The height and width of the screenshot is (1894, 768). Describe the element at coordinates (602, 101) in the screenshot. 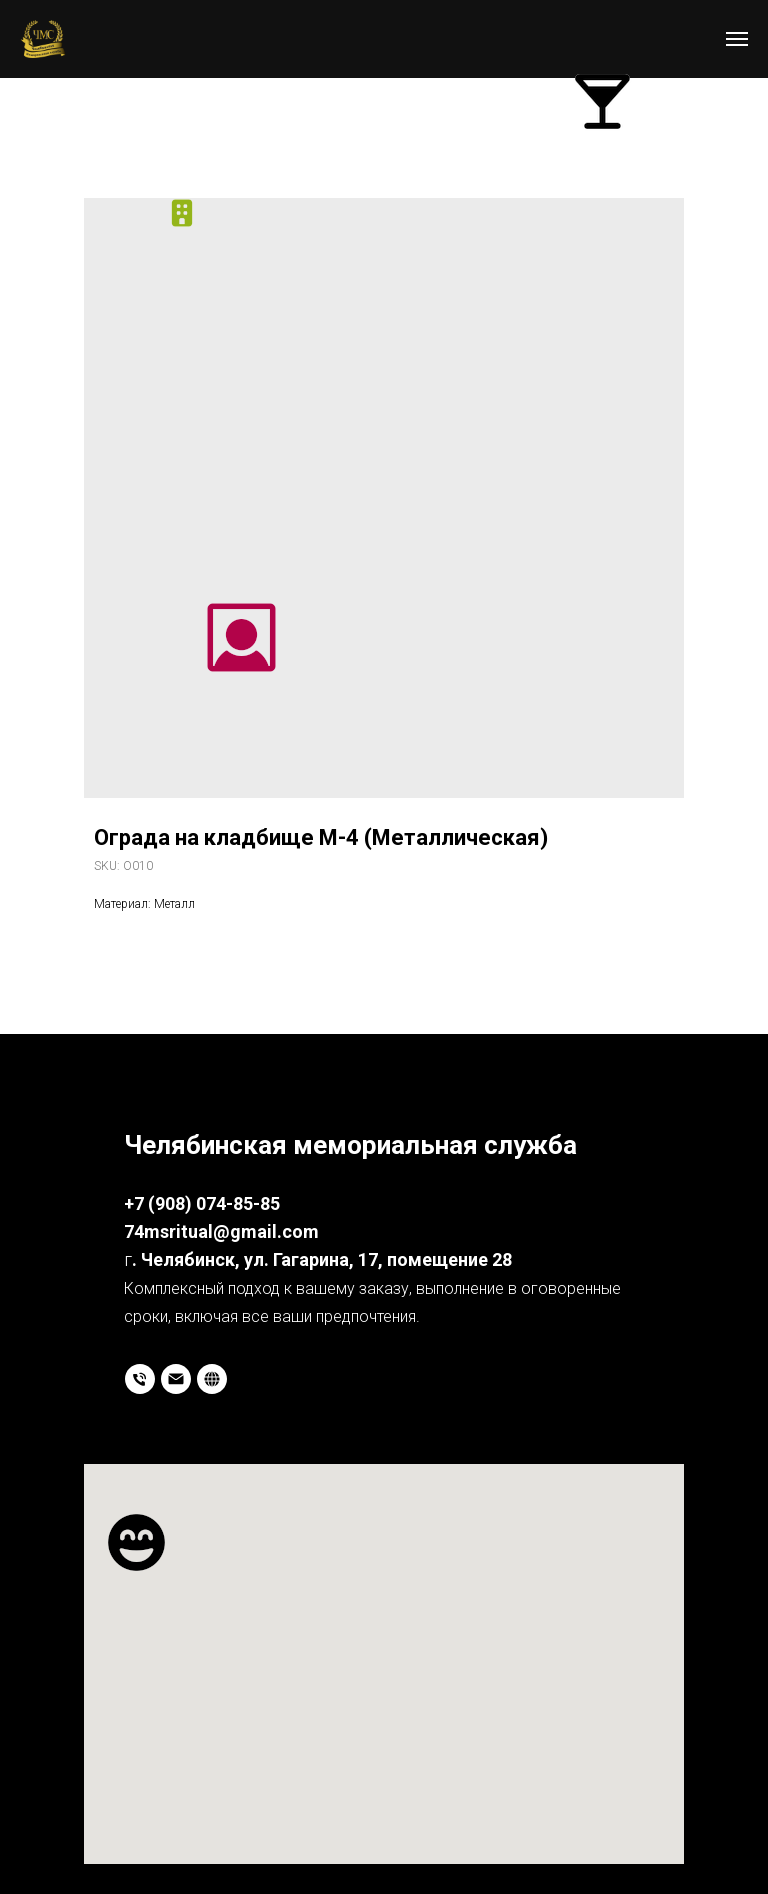

I see `find nearby bars or nightlife` at that location.